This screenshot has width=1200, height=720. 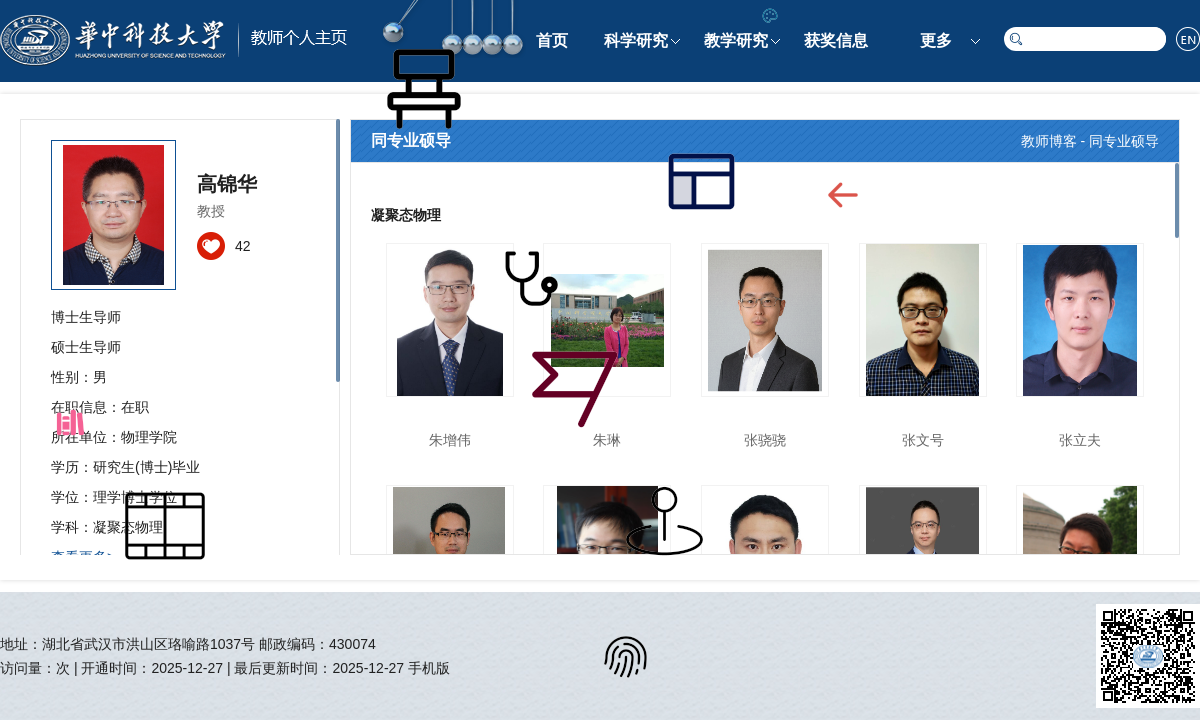 What do you see at coordinates (626, 657) in the screenshot?
I see `authenticate with biometric fingerprint` at bounding box center [626, 657].